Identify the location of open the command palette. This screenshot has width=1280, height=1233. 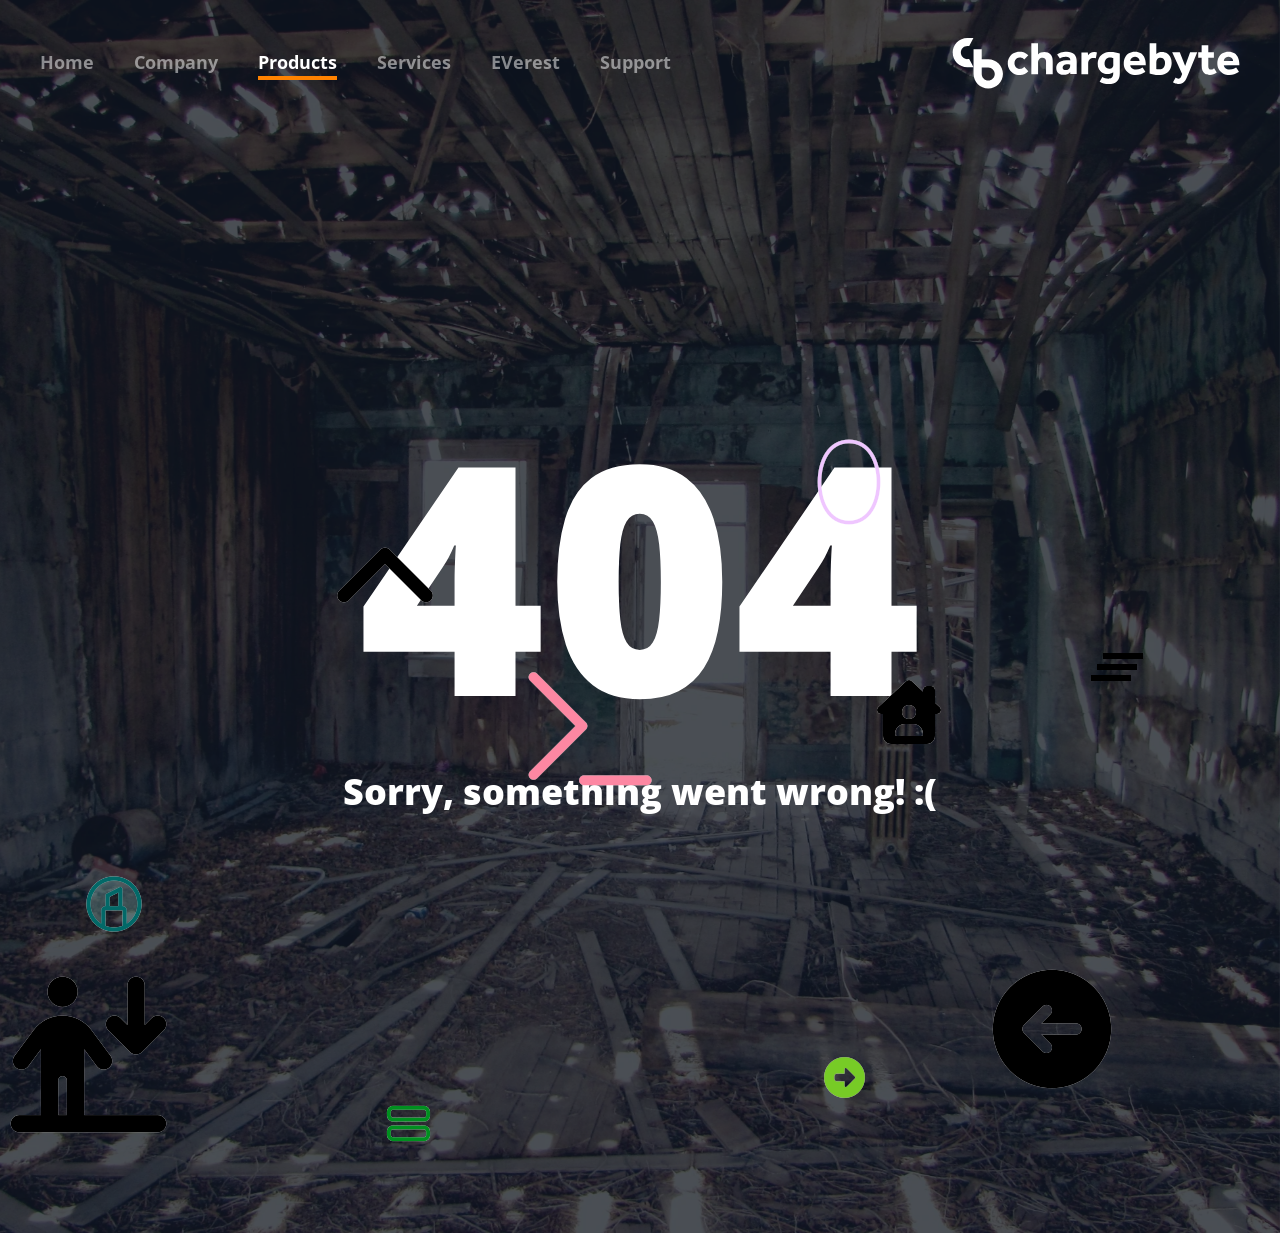
(589, 726).